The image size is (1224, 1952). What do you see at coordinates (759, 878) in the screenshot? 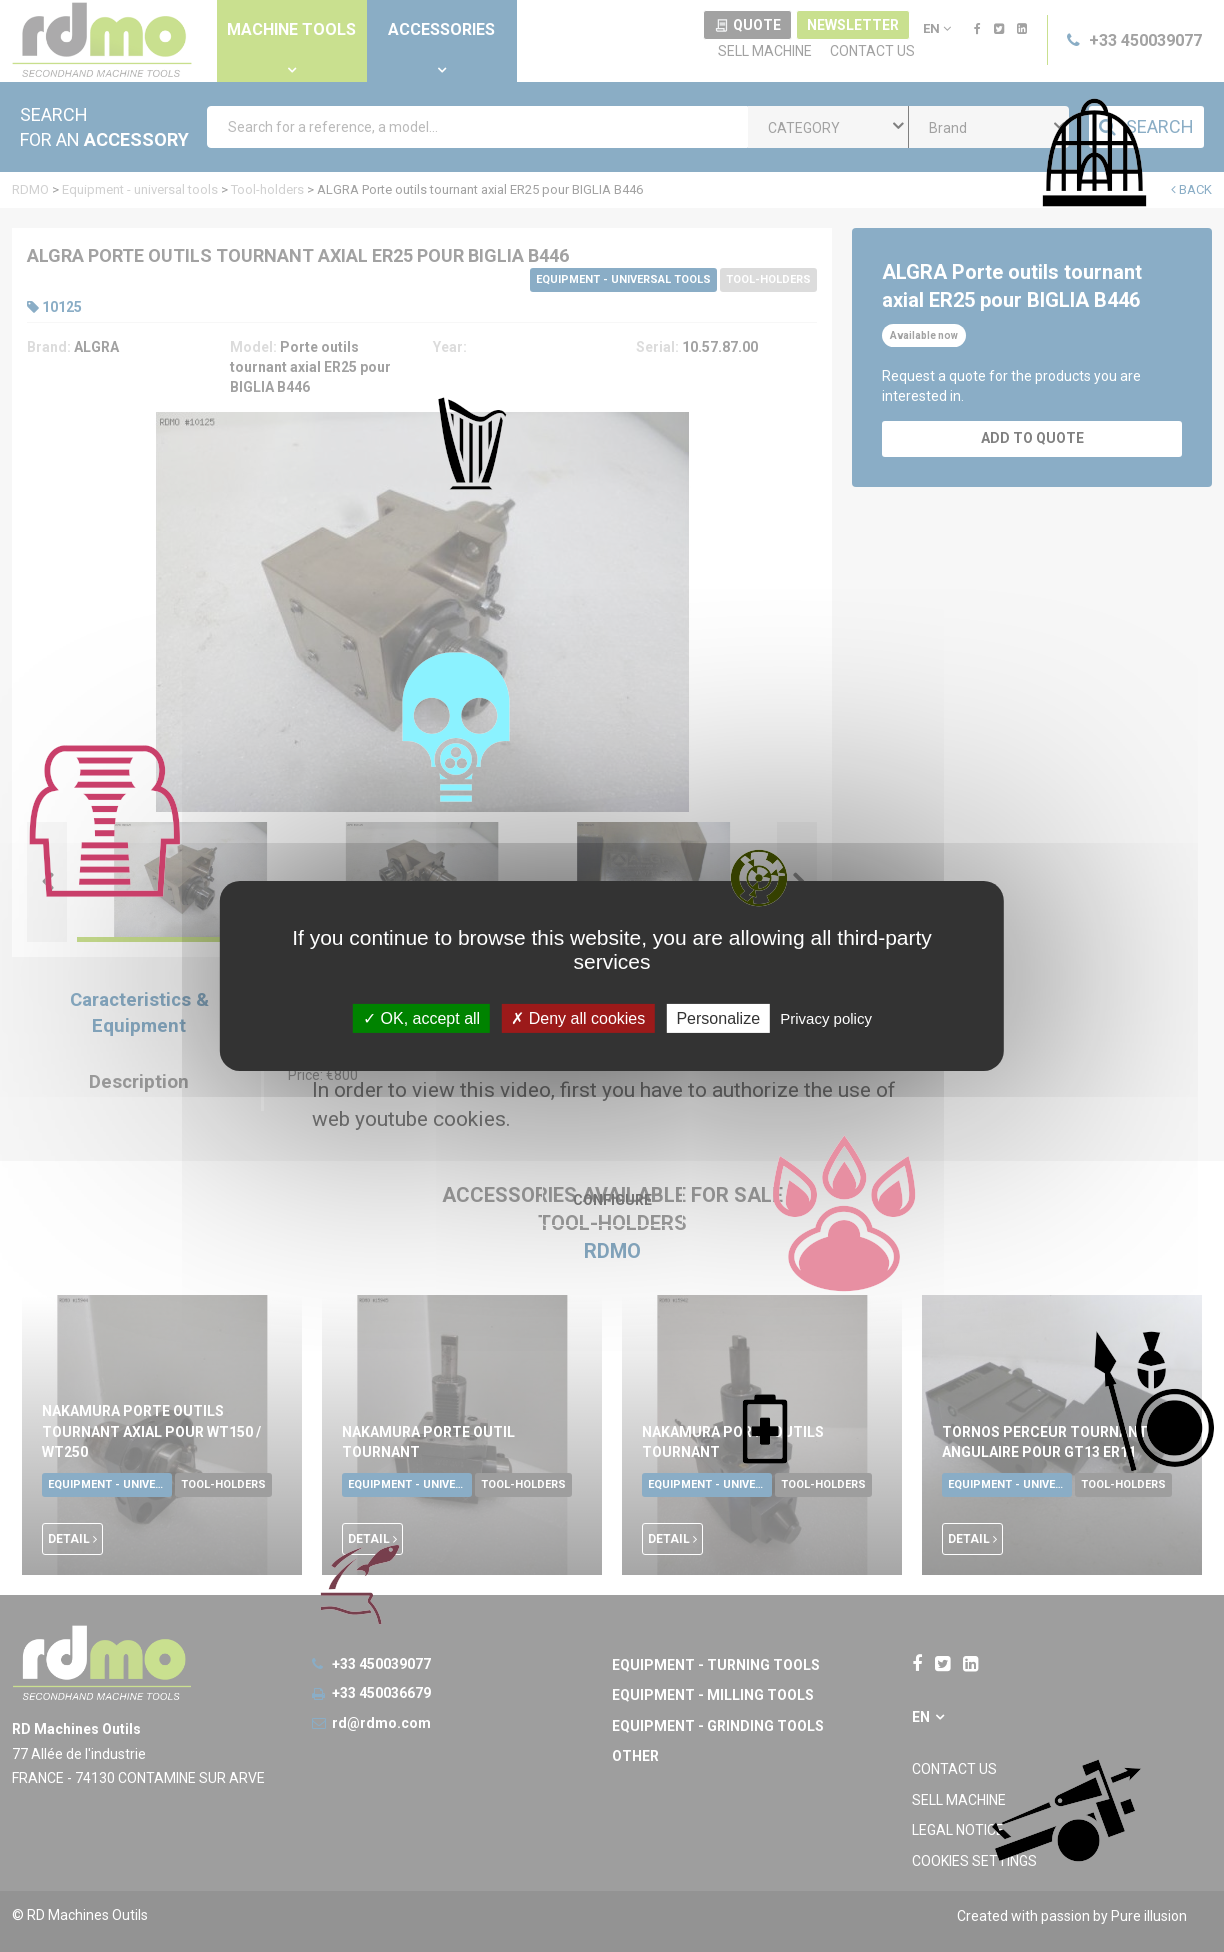
I see `track digital footprint or online activity` at bounding box center [759, 878].